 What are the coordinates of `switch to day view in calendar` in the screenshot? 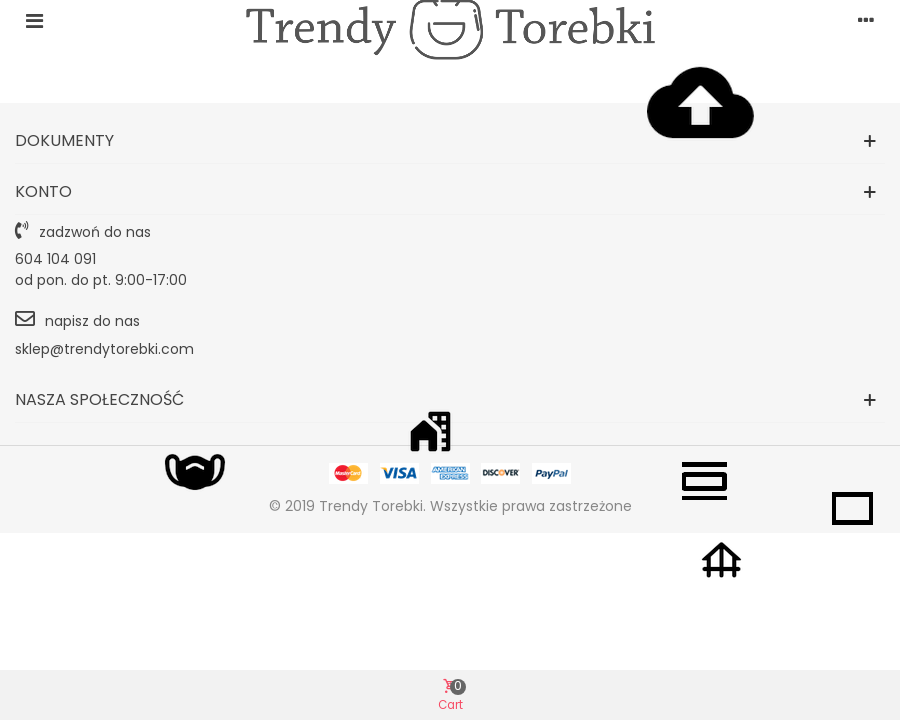 It's located at (705, 481).